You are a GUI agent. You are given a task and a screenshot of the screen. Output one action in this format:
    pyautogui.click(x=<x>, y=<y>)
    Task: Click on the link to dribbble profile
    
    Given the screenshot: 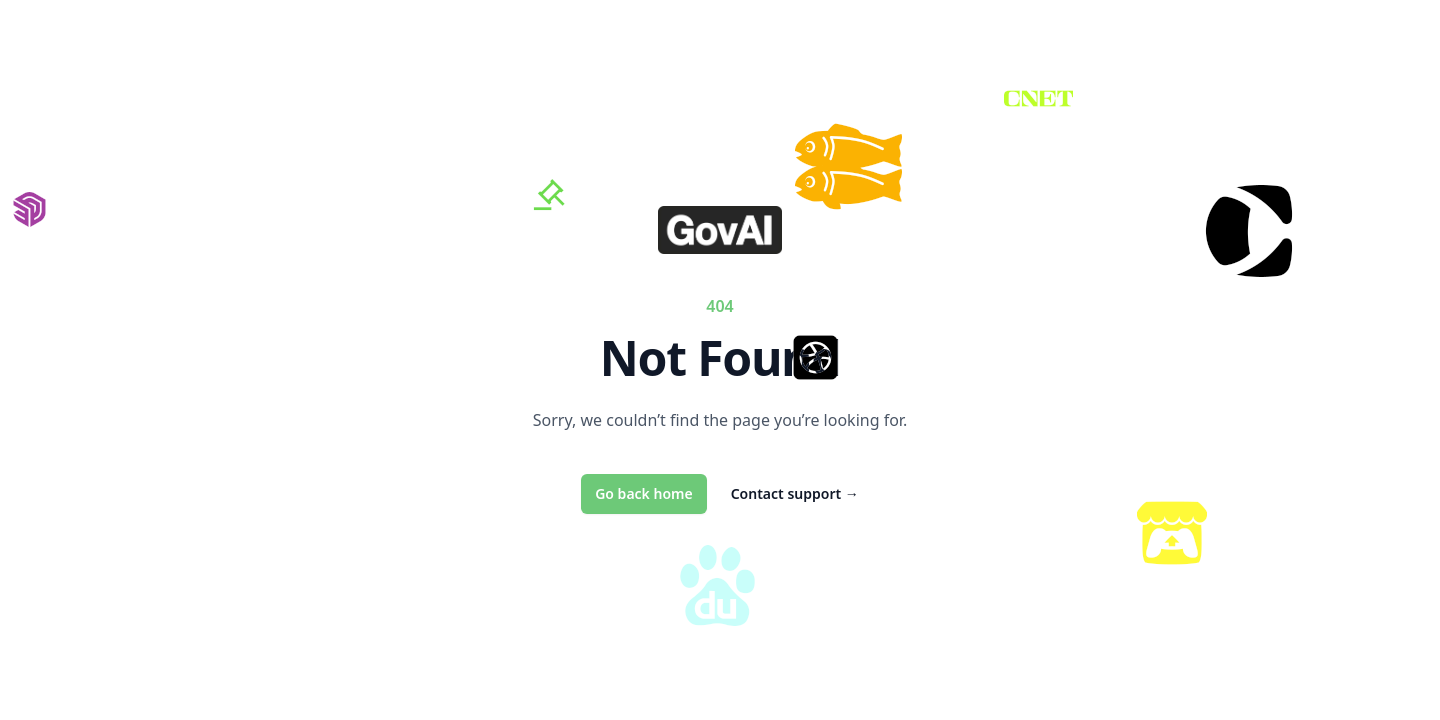 What is the action you would take?
    pyautogui.click(x=815, y=357)
    